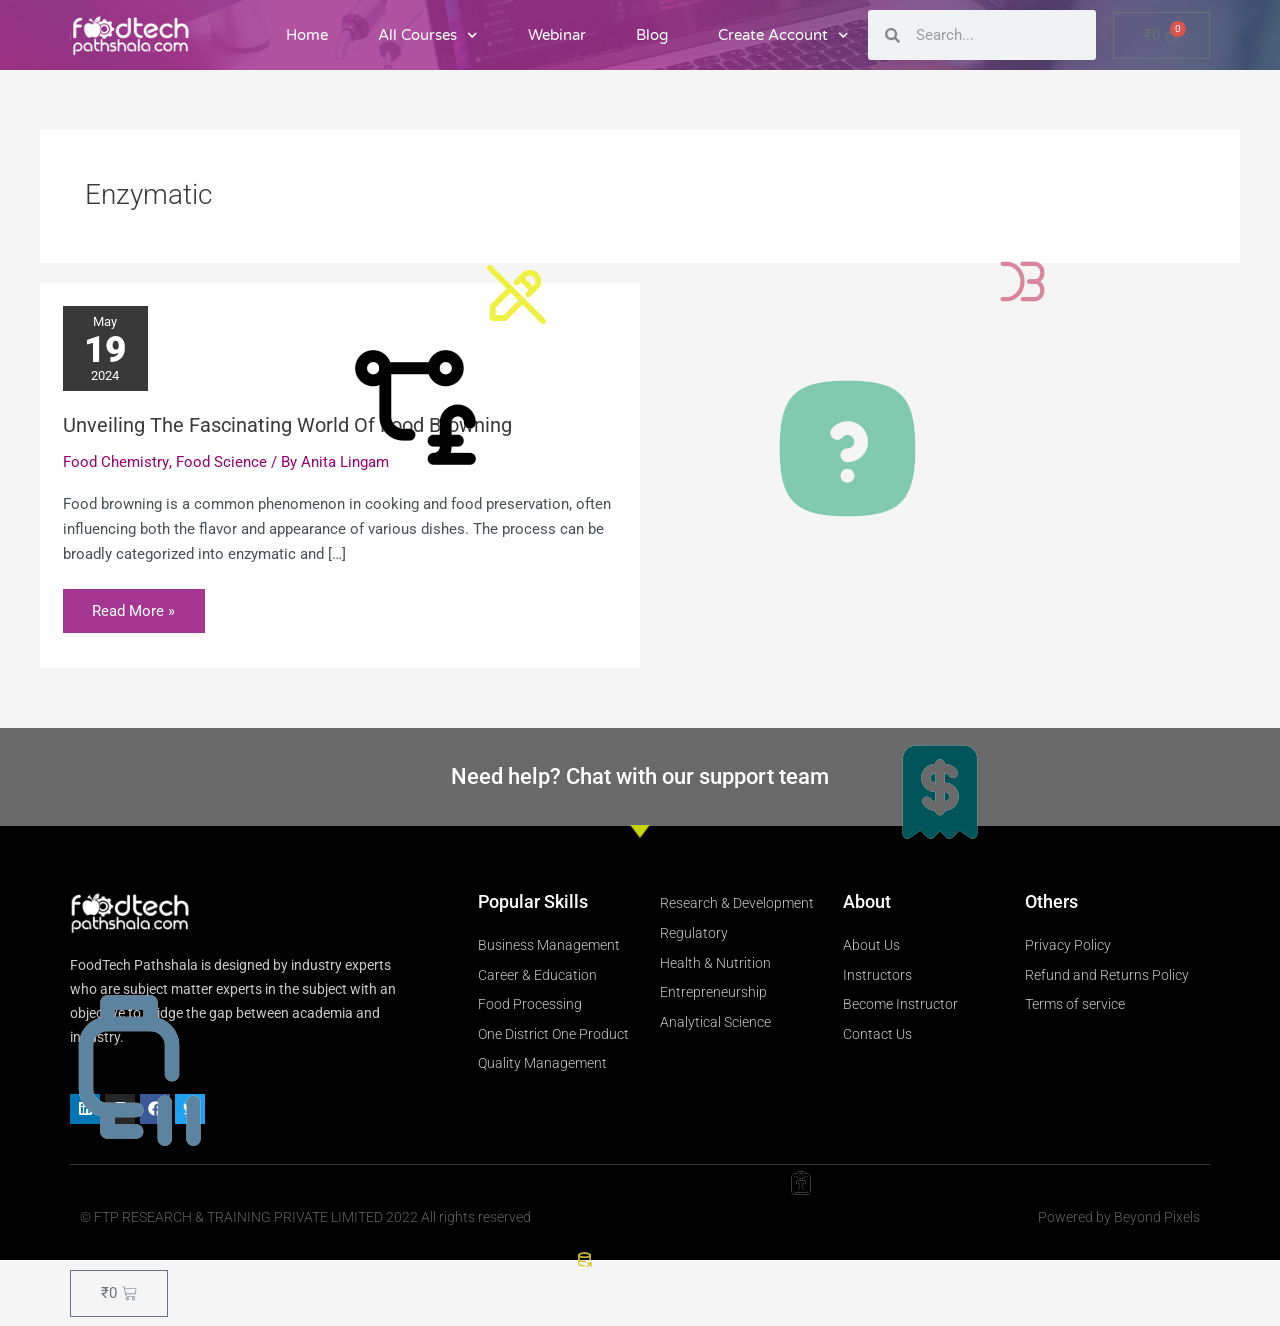 This screenshot has width=1280, height=1326. I want to click on access help or support, so click(847, 448).